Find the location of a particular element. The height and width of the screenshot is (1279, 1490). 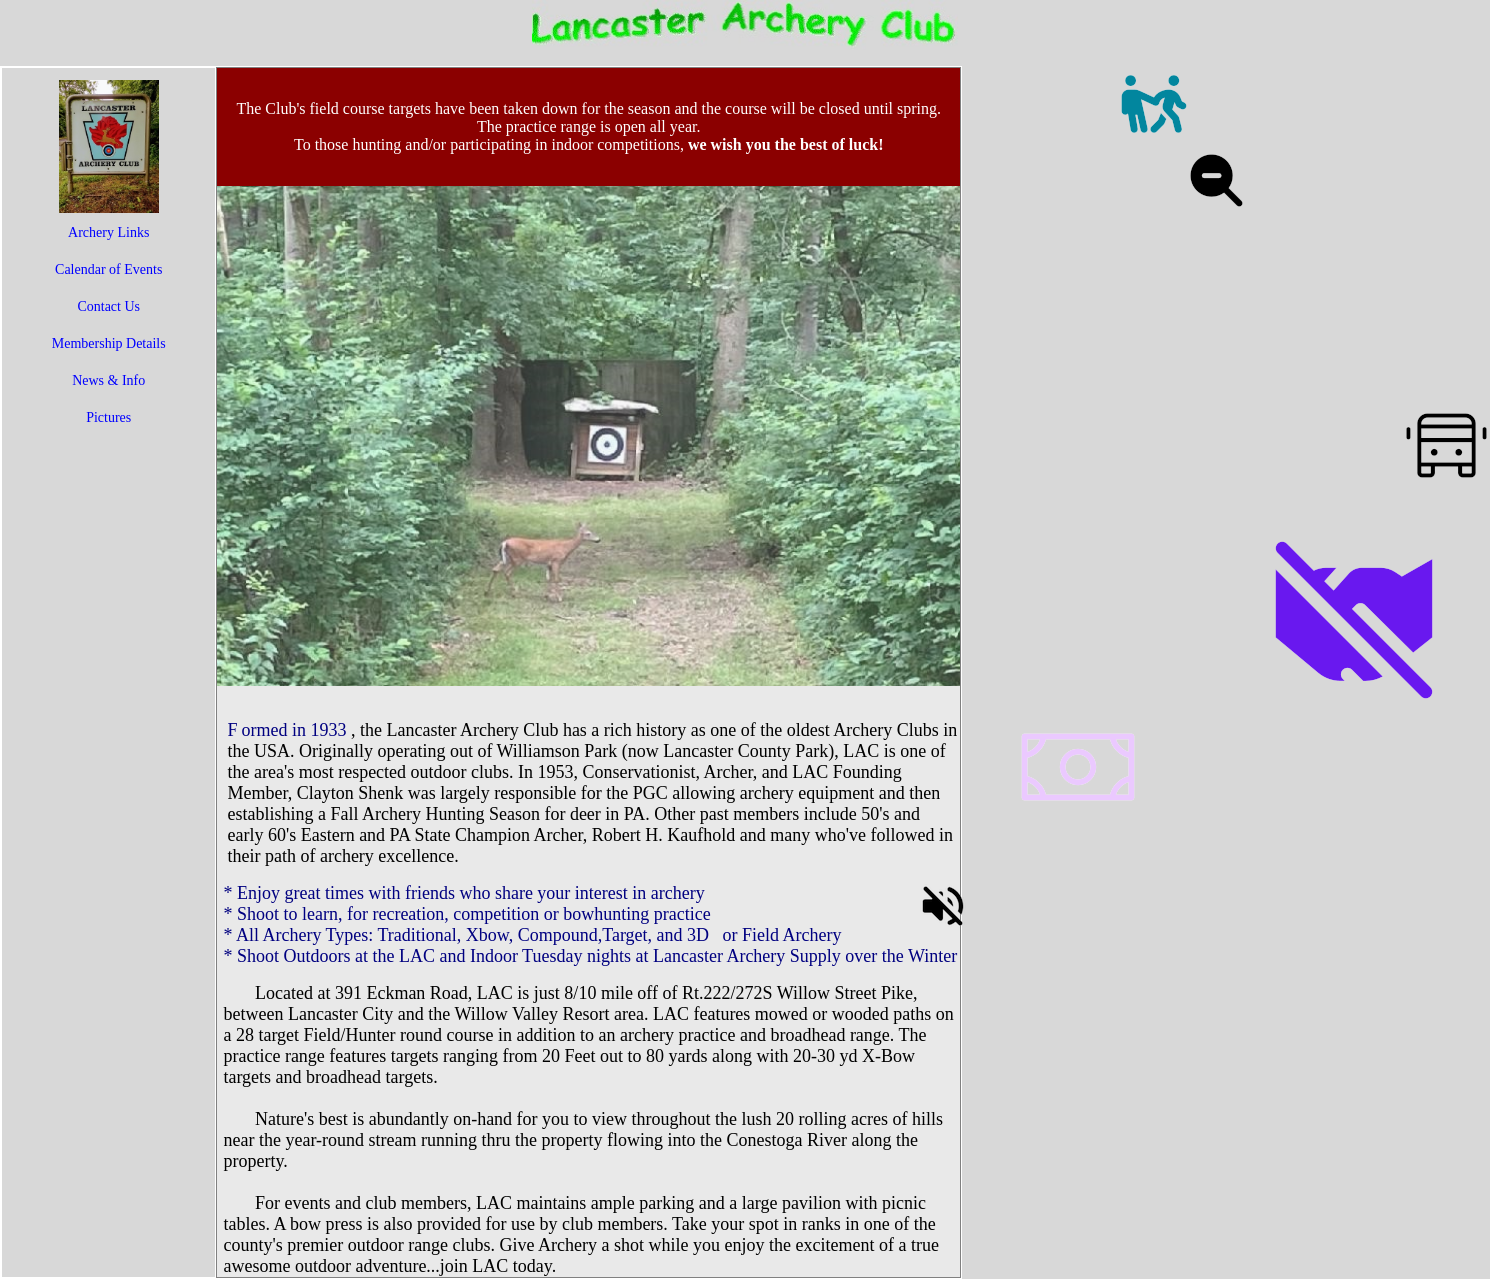

view bus routes or schedules is located at coordinates (1446, 445).